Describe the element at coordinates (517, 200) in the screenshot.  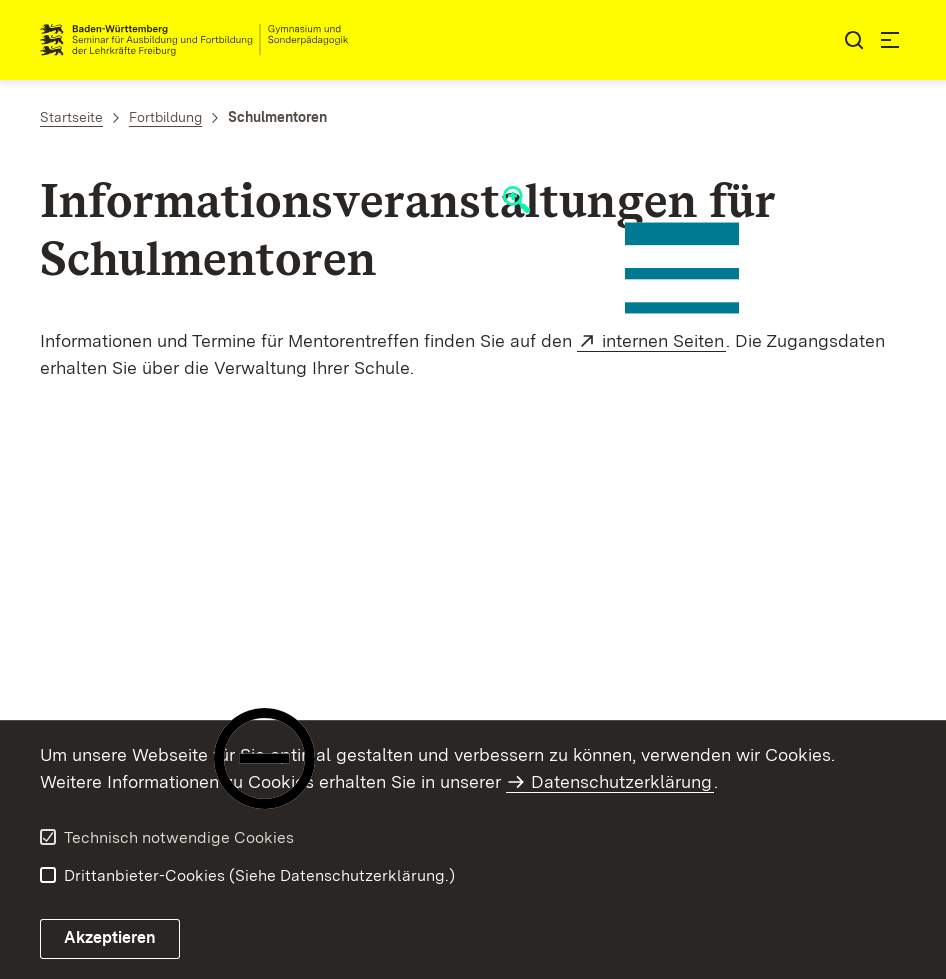
I see `zoom in on content` at that location.